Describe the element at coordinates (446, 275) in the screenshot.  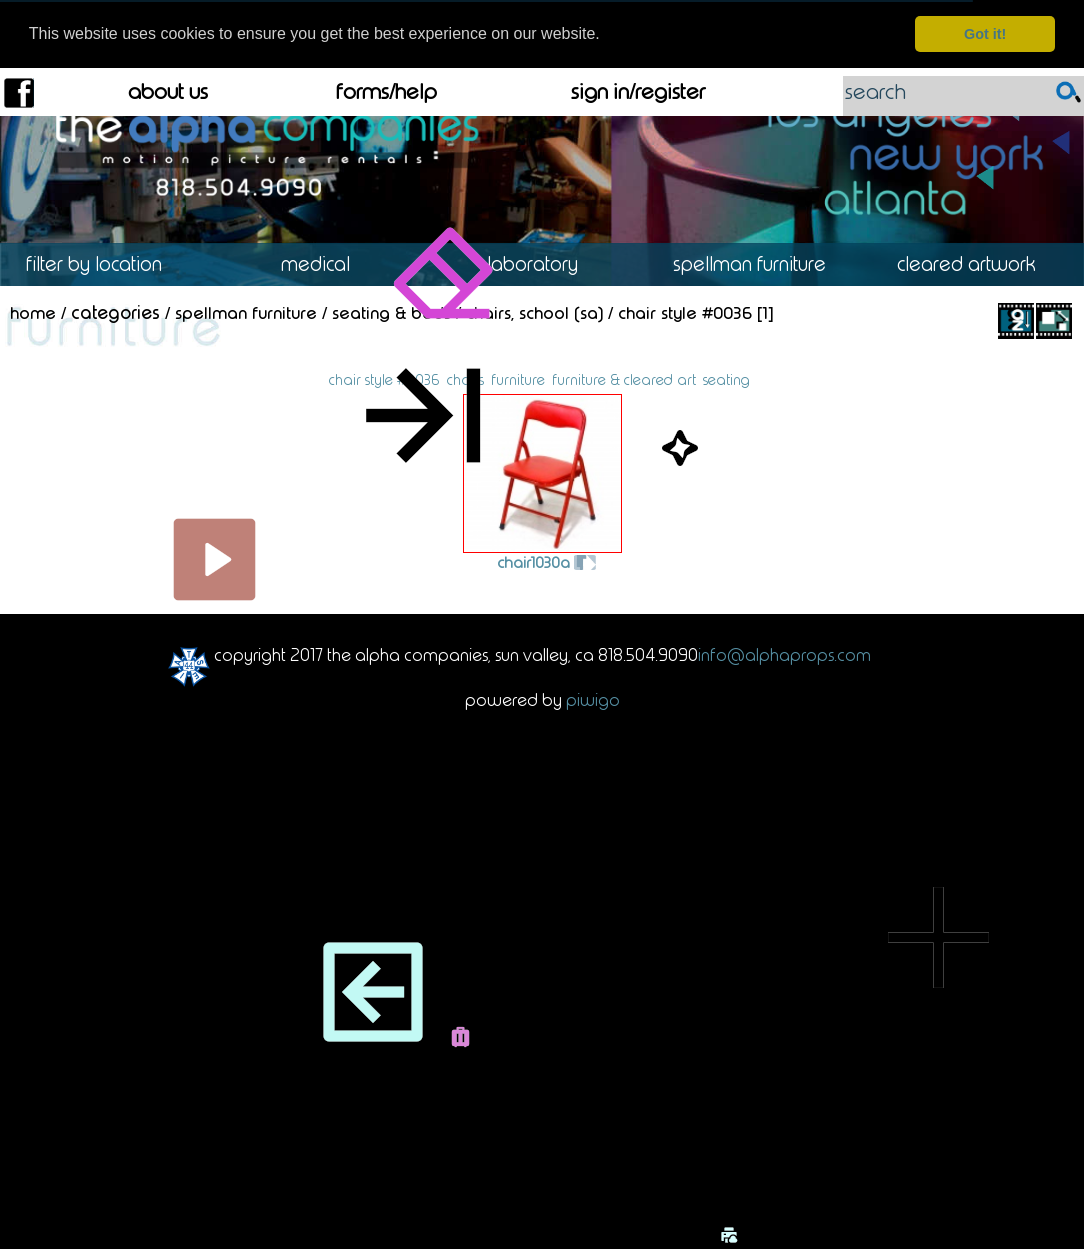
I see `erase or delete selected content` at that location.